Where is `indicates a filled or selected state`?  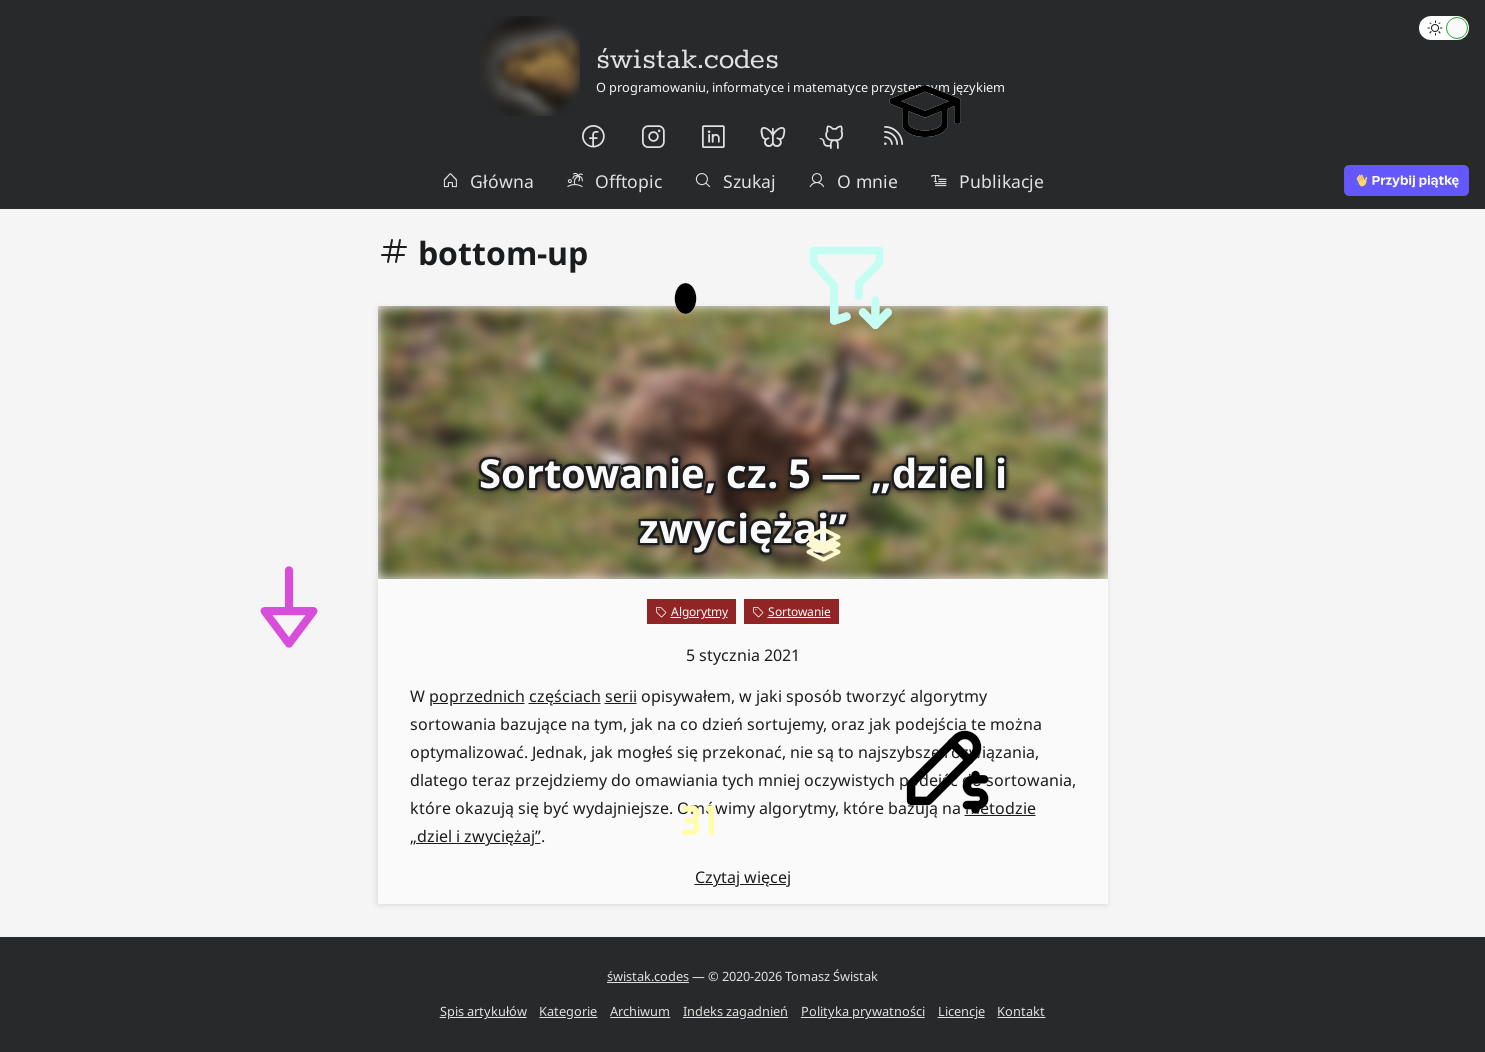
indicates a filled or selected state is located at coordinates (685, 298).